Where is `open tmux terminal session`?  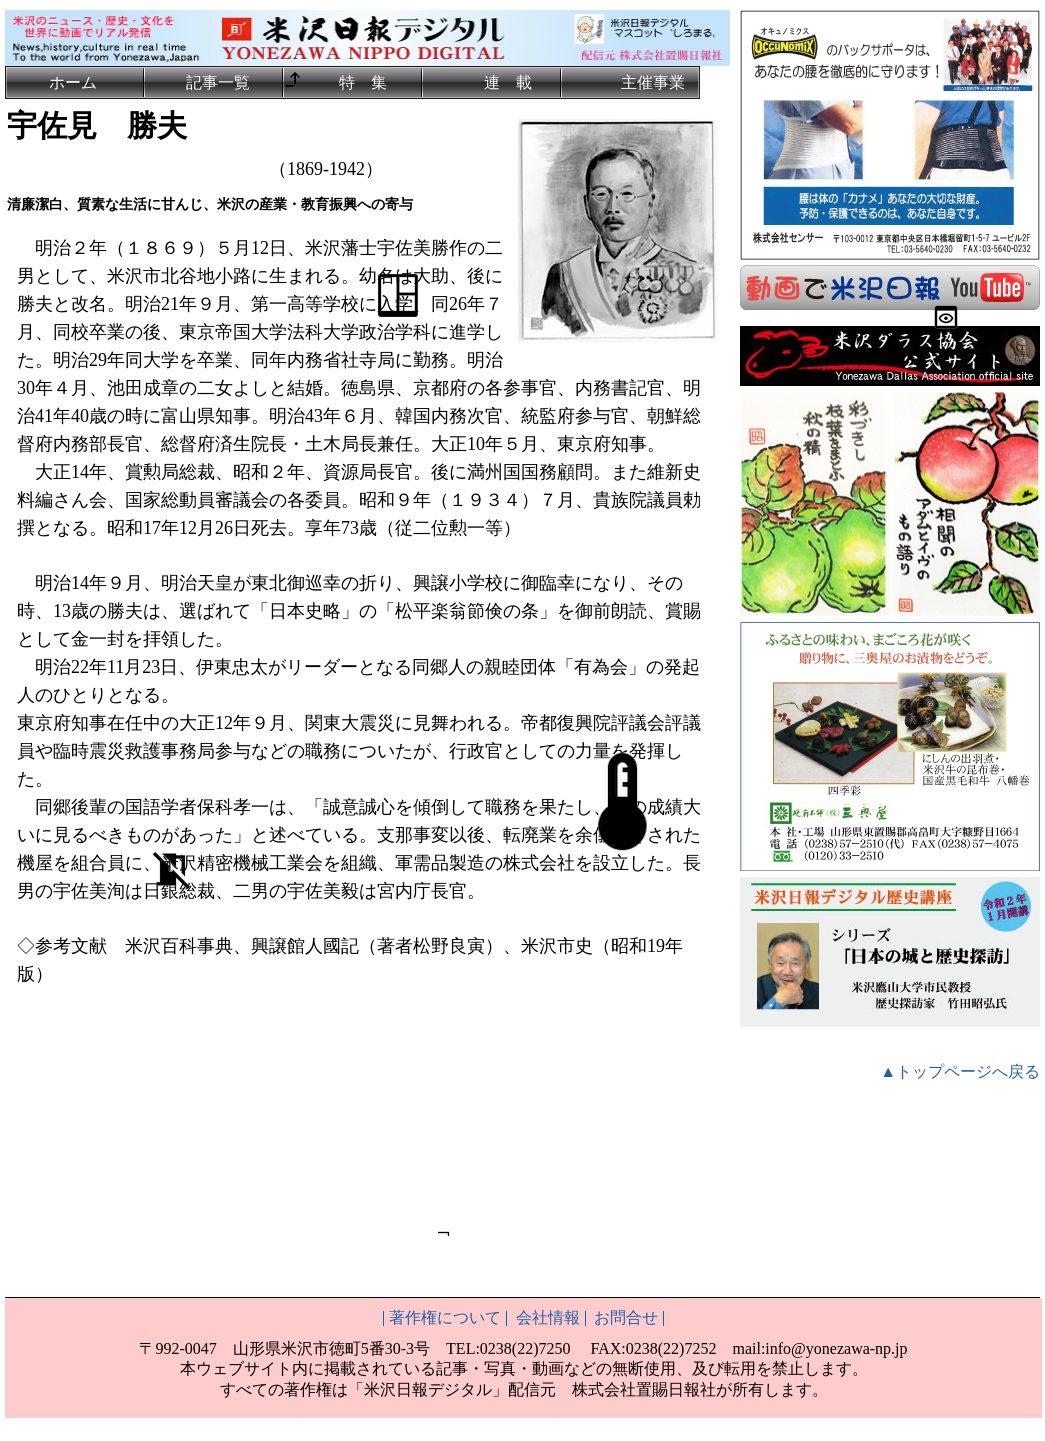
open tmux terminal session is located at coordinates (399, 295).